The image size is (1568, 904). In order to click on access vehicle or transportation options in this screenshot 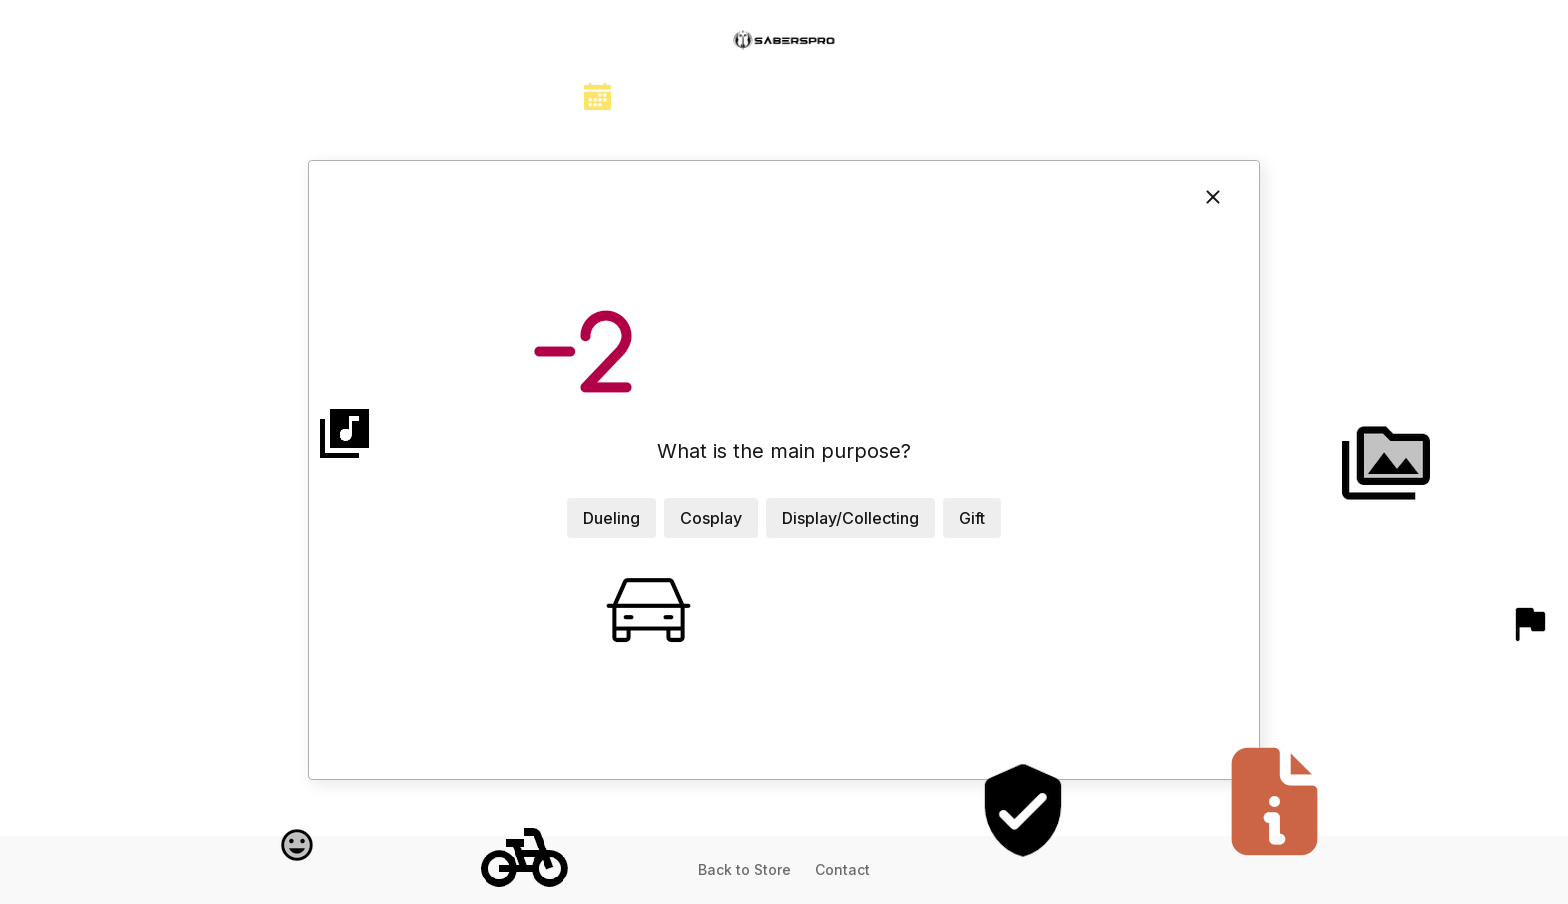, I will do `click(648, 611)`.